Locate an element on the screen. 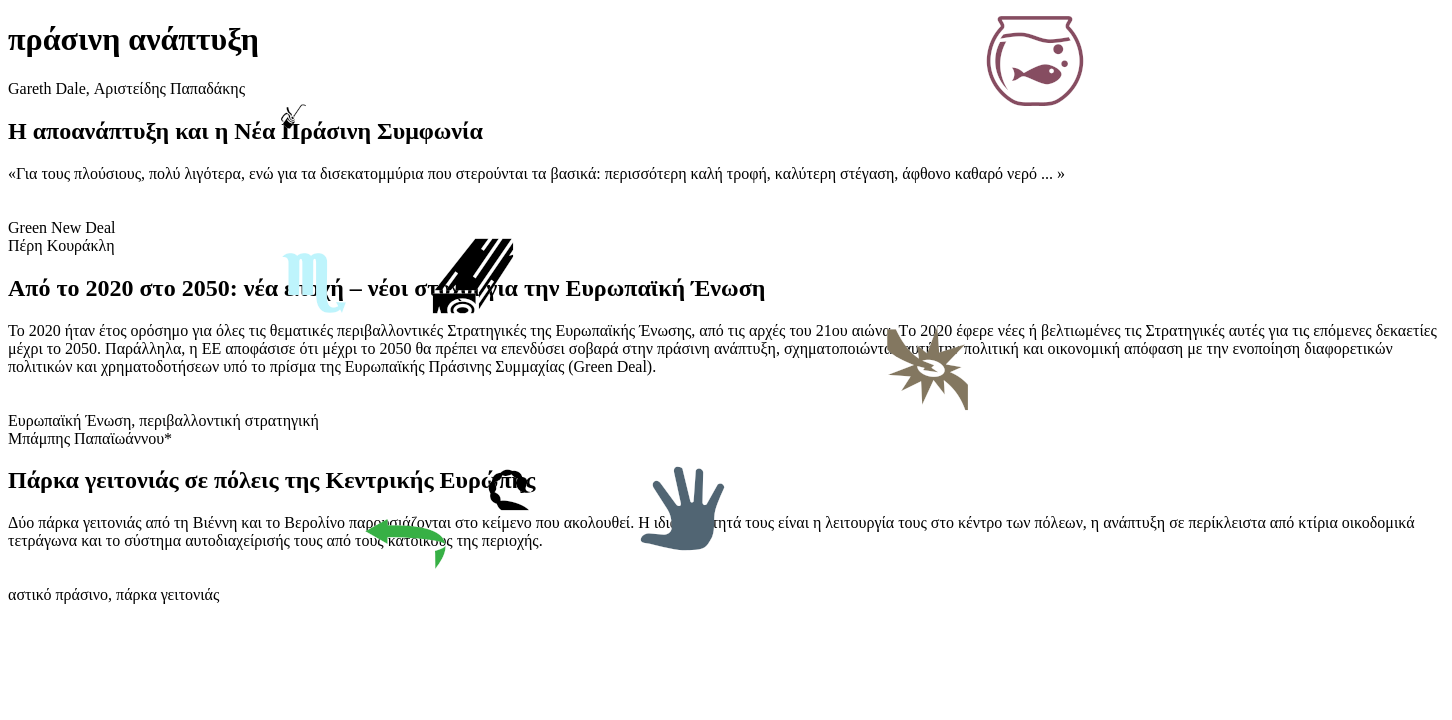  wood beam resource or building material is located at coordinates (473, 276).